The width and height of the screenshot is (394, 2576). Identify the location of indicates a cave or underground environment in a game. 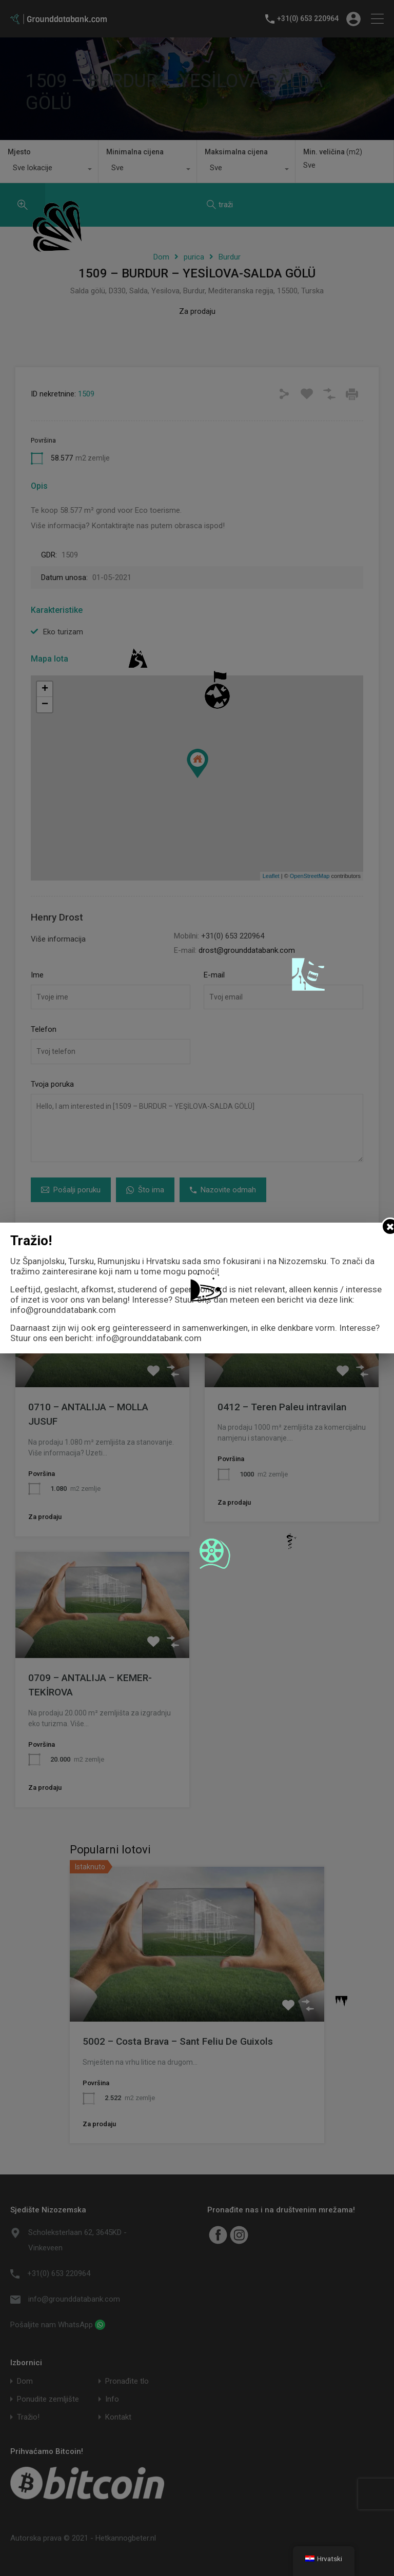
(341, 2002).